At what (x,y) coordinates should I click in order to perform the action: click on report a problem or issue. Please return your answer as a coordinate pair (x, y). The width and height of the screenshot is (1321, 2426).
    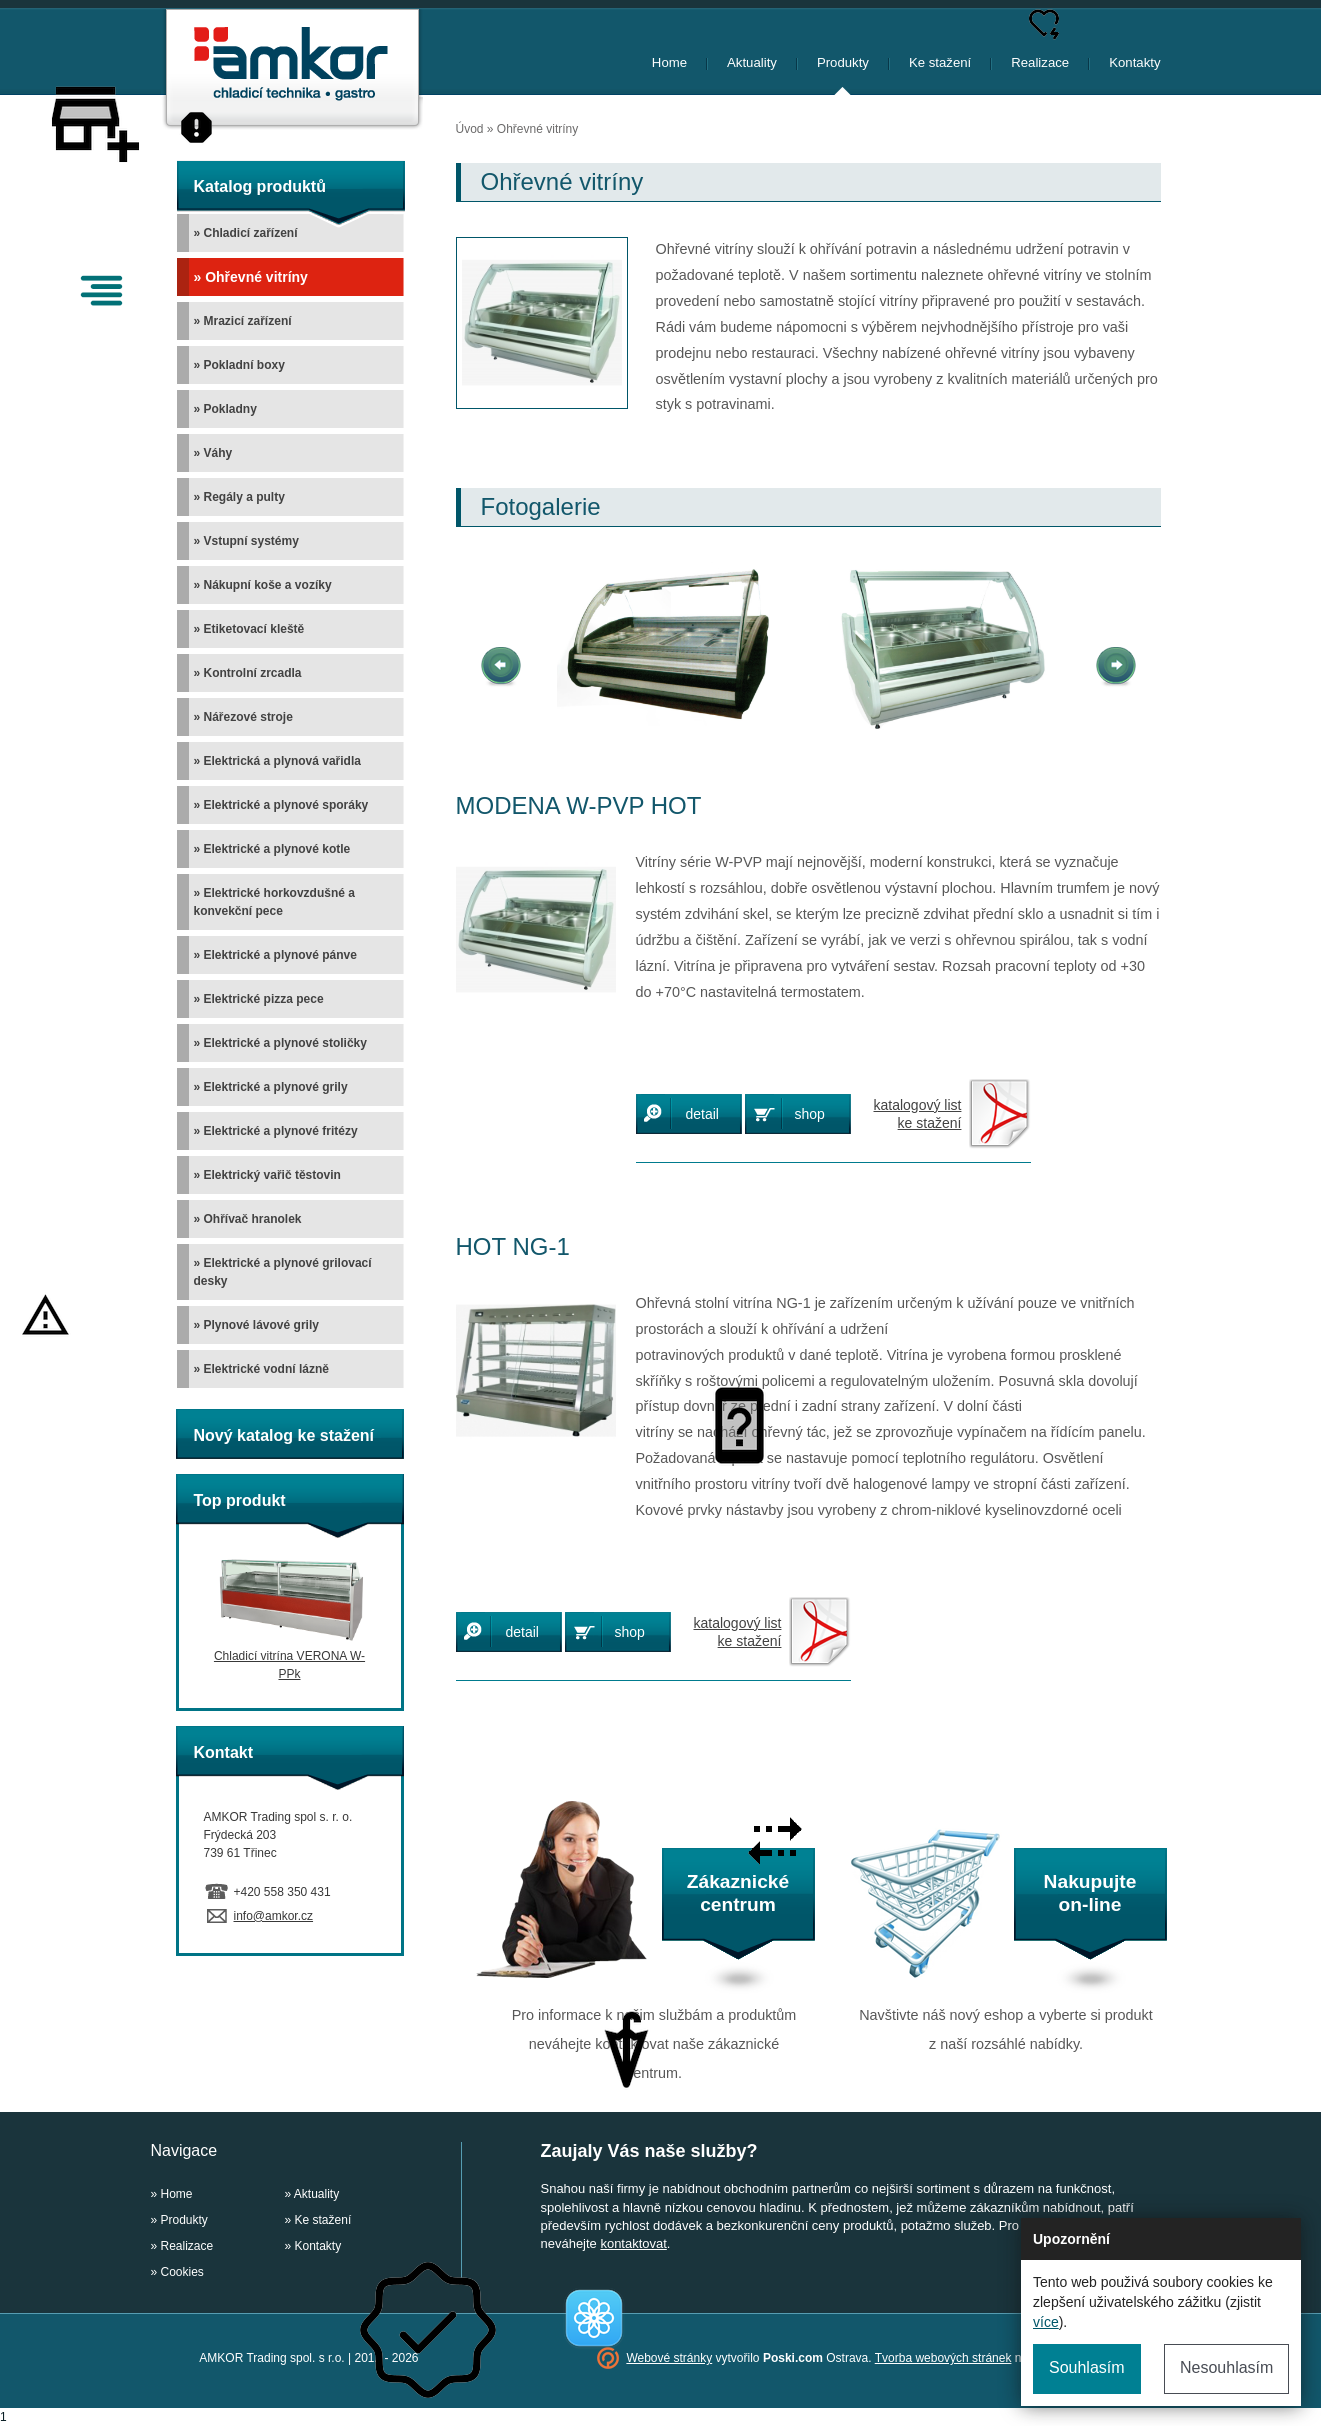
    Looking at the image, I should click on (196, 127).